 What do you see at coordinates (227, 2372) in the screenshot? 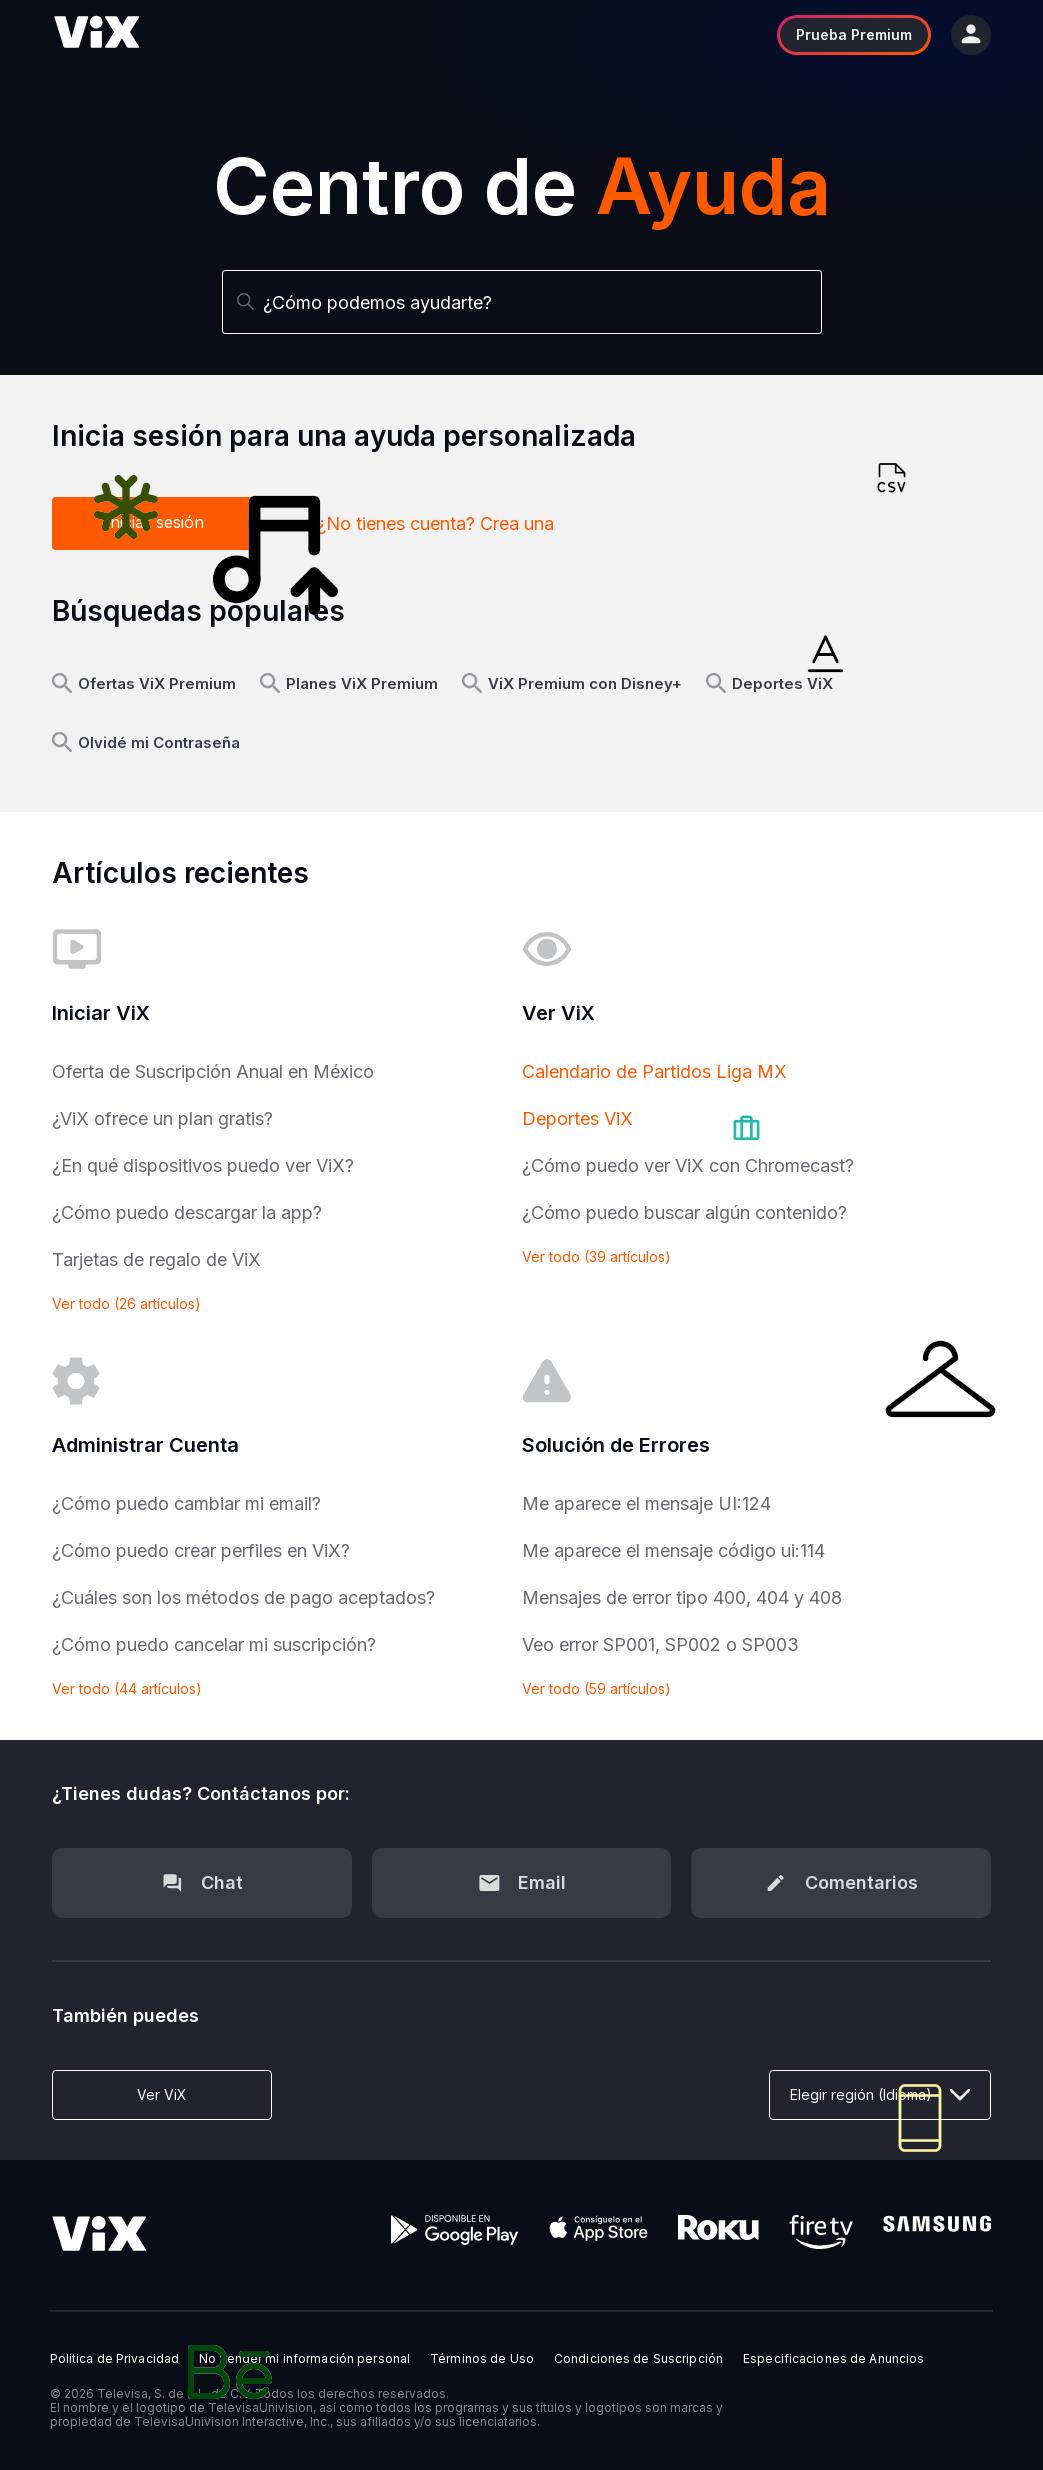
I see `visit behance profile or portfolio` at bounding box center [227, 2372].